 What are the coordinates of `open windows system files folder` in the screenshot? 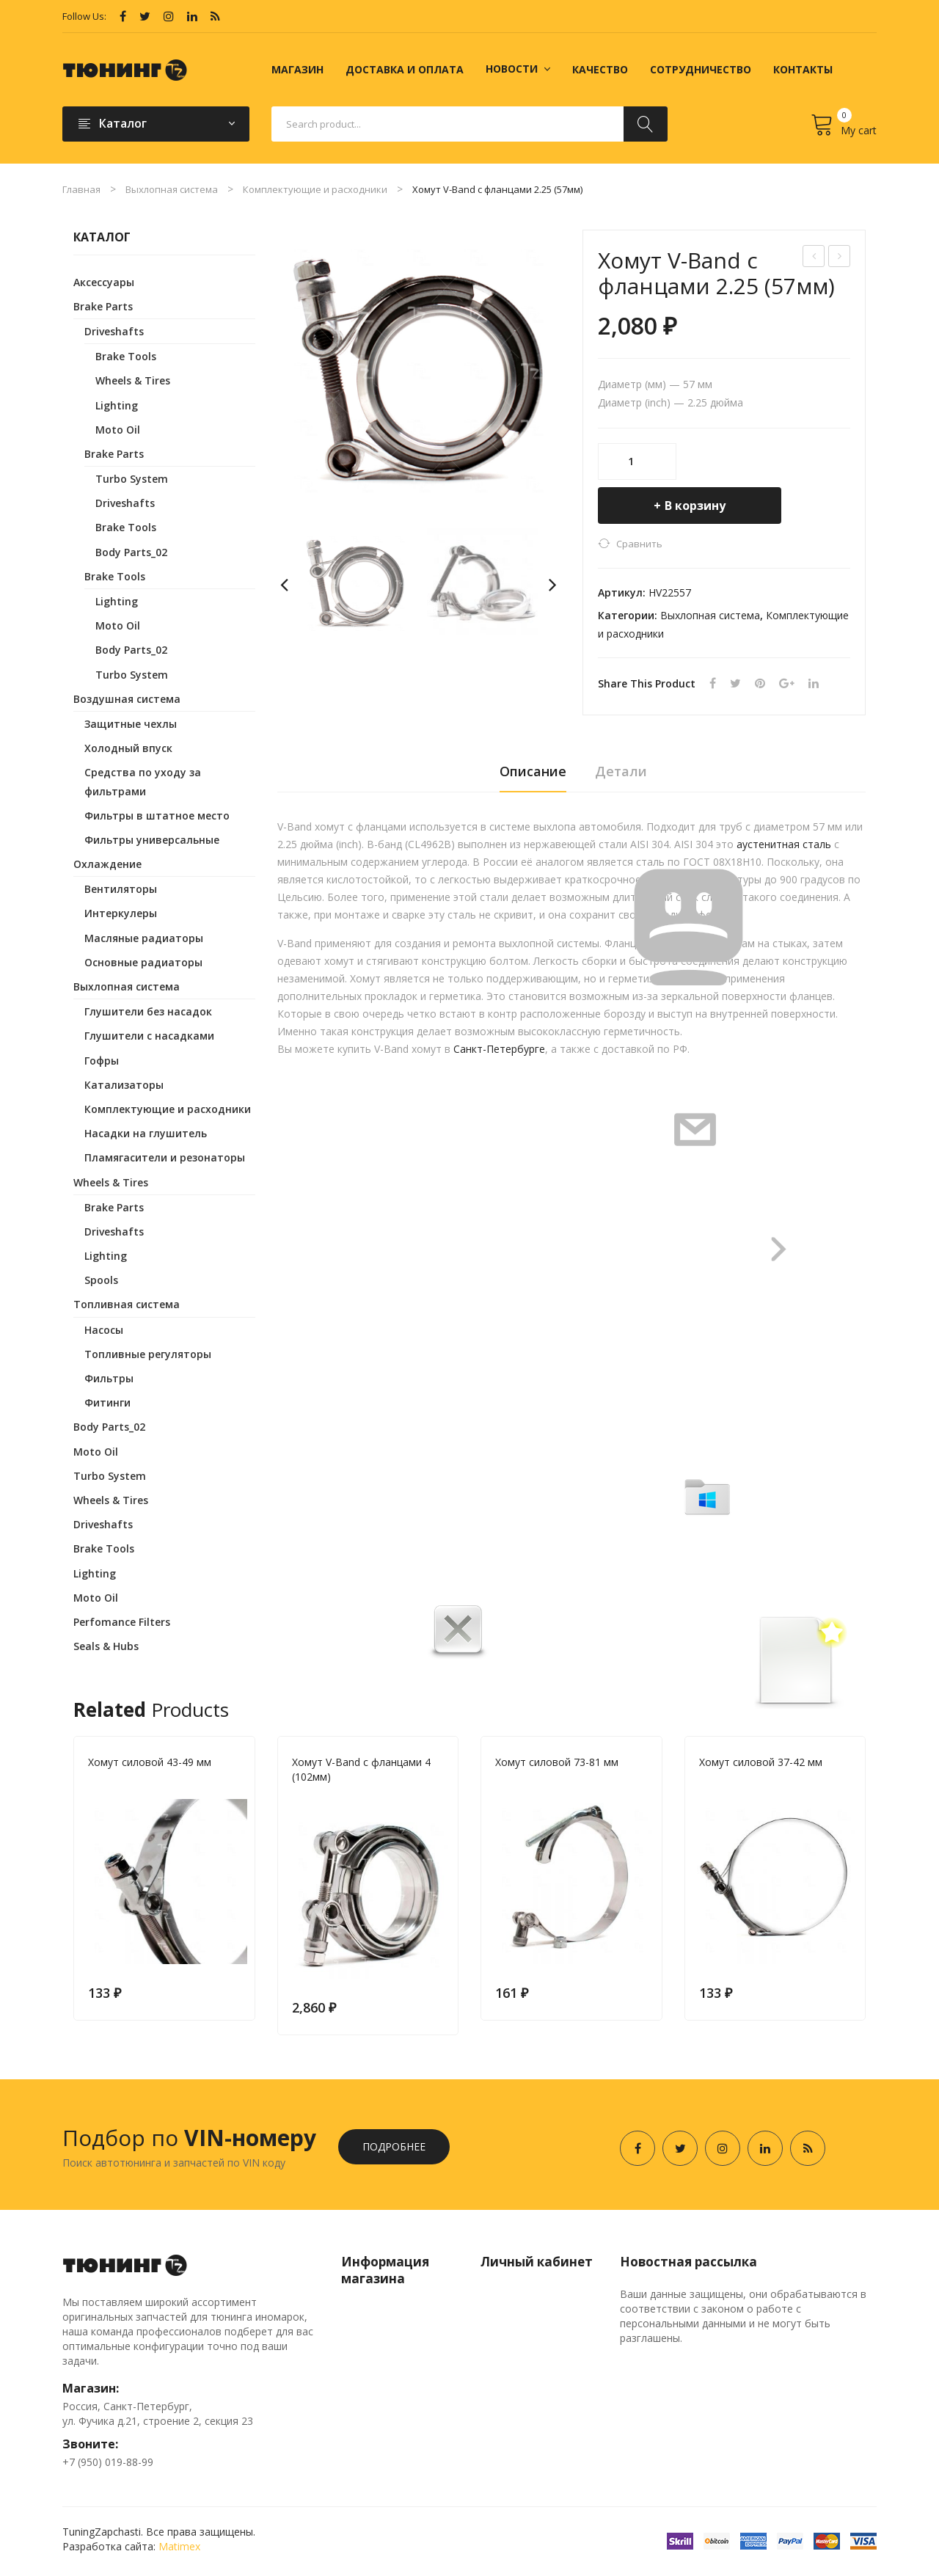 It's located at (707, 1498).